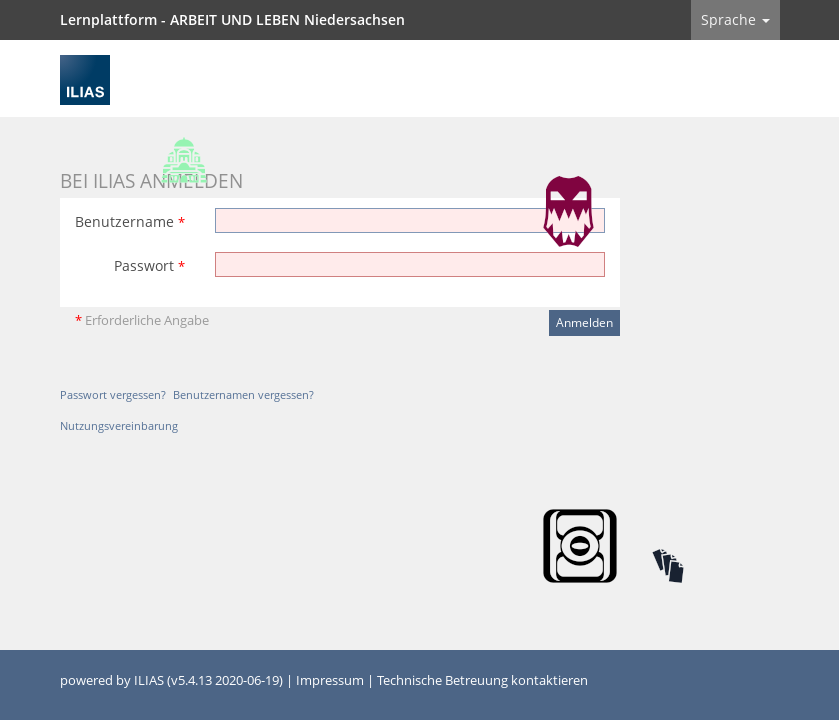 Image resolution: width=839 pixels, height=720 pixels. What do you see at coordinates (568, 211) in the screenshot?
I see `select a trap or hazard in a game interface` at bounding box center [568, 211].